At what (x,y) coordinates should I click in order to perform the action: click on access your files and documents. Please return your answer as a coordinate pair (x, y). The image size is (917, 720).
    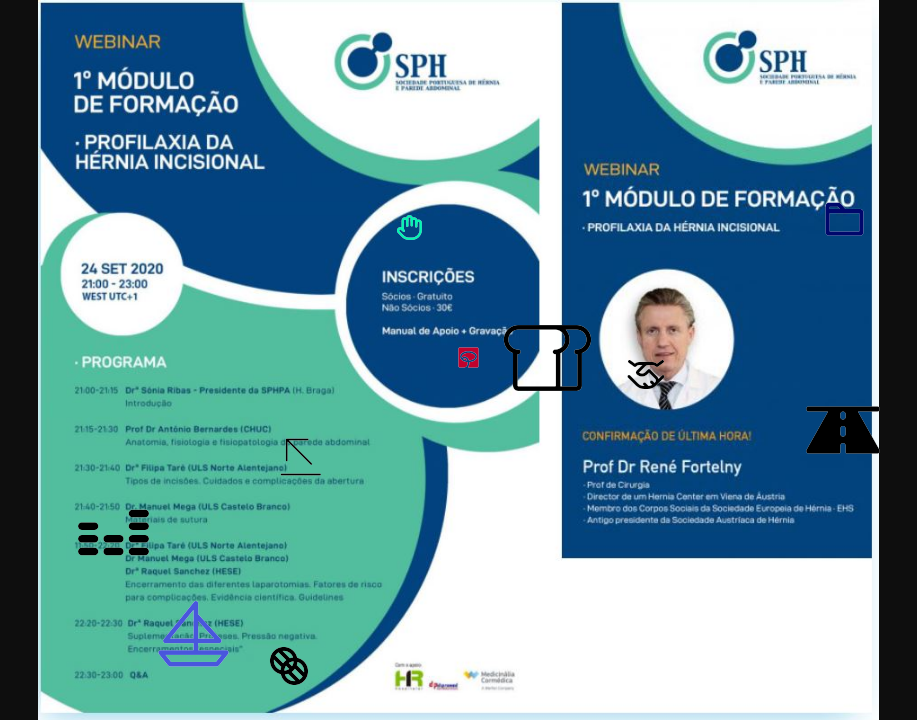
    Looking at the image, I should click on (844, 219).